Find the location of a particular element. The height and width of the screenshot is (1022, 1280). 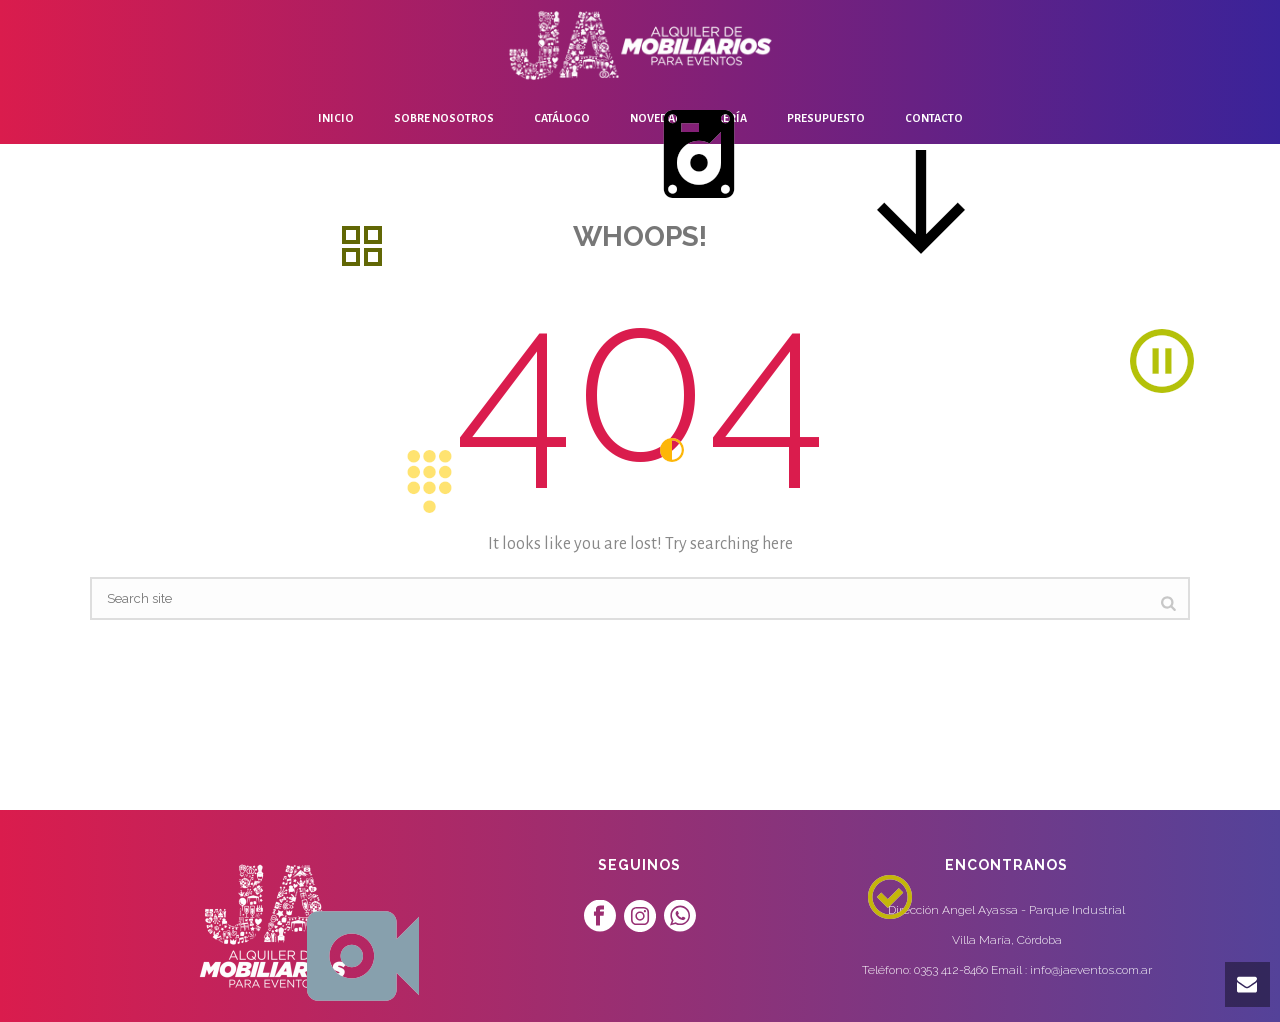

pause media playback is located at coordinates (1162, 361).